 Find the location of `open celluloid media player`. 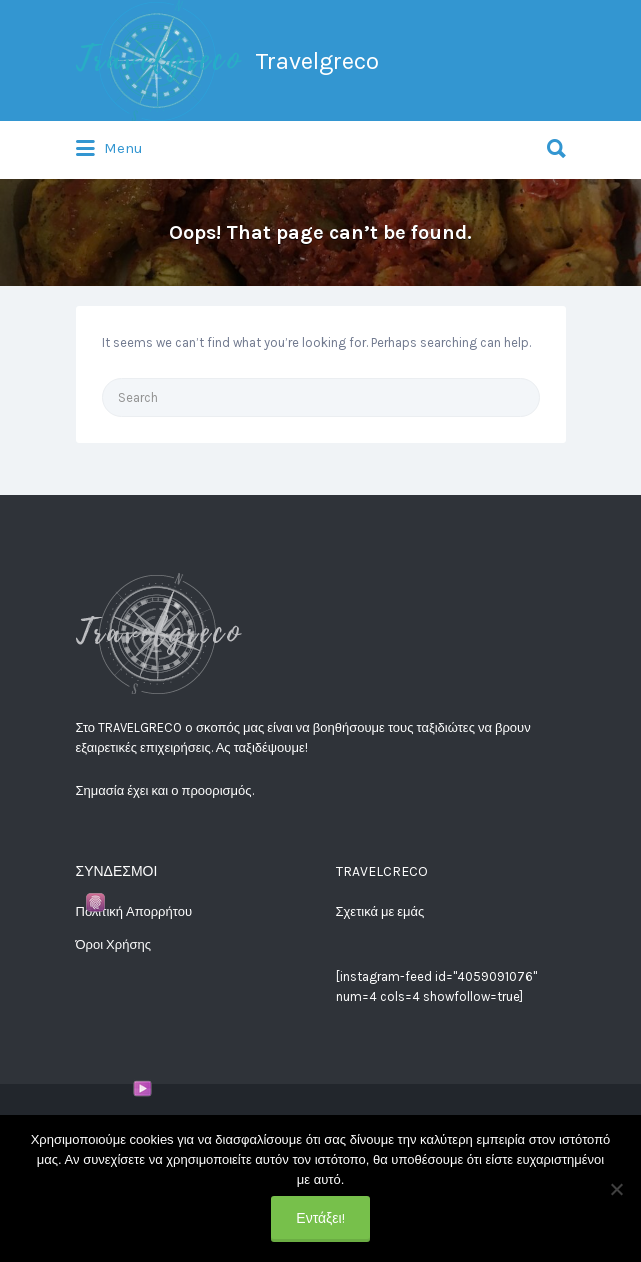

open celluloid media player is located at coordinates (142, 1088).